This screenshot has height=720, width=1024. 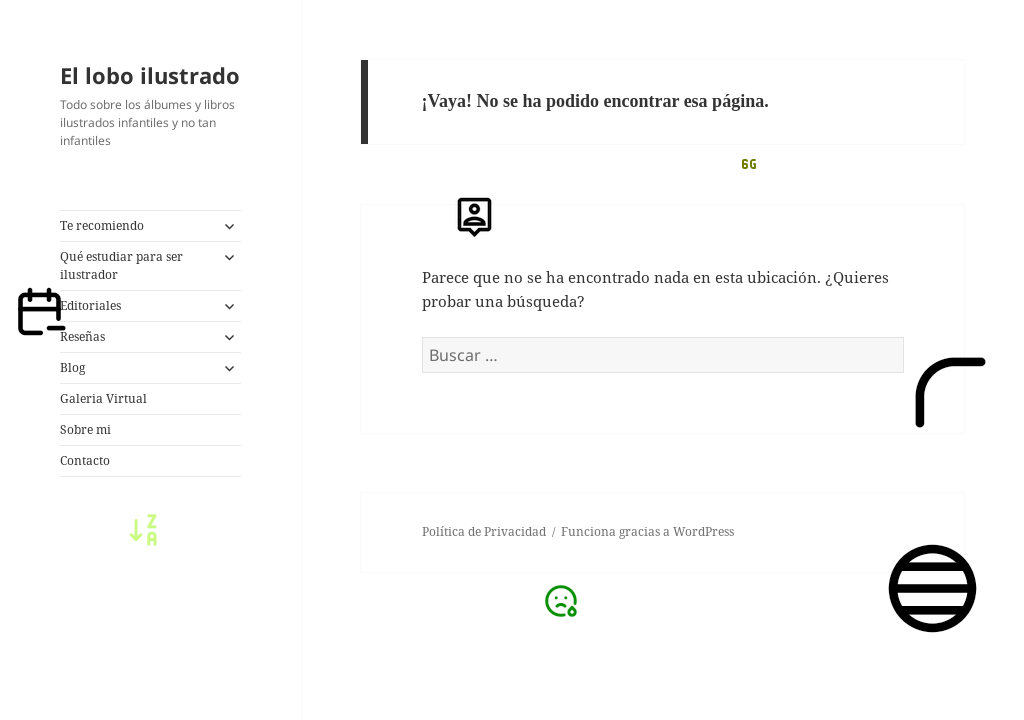 What do you see at coordinates (144, 530) in the screenshot?
I see `sort items alphabetically from Z to A` at bounding box center [144, 530].